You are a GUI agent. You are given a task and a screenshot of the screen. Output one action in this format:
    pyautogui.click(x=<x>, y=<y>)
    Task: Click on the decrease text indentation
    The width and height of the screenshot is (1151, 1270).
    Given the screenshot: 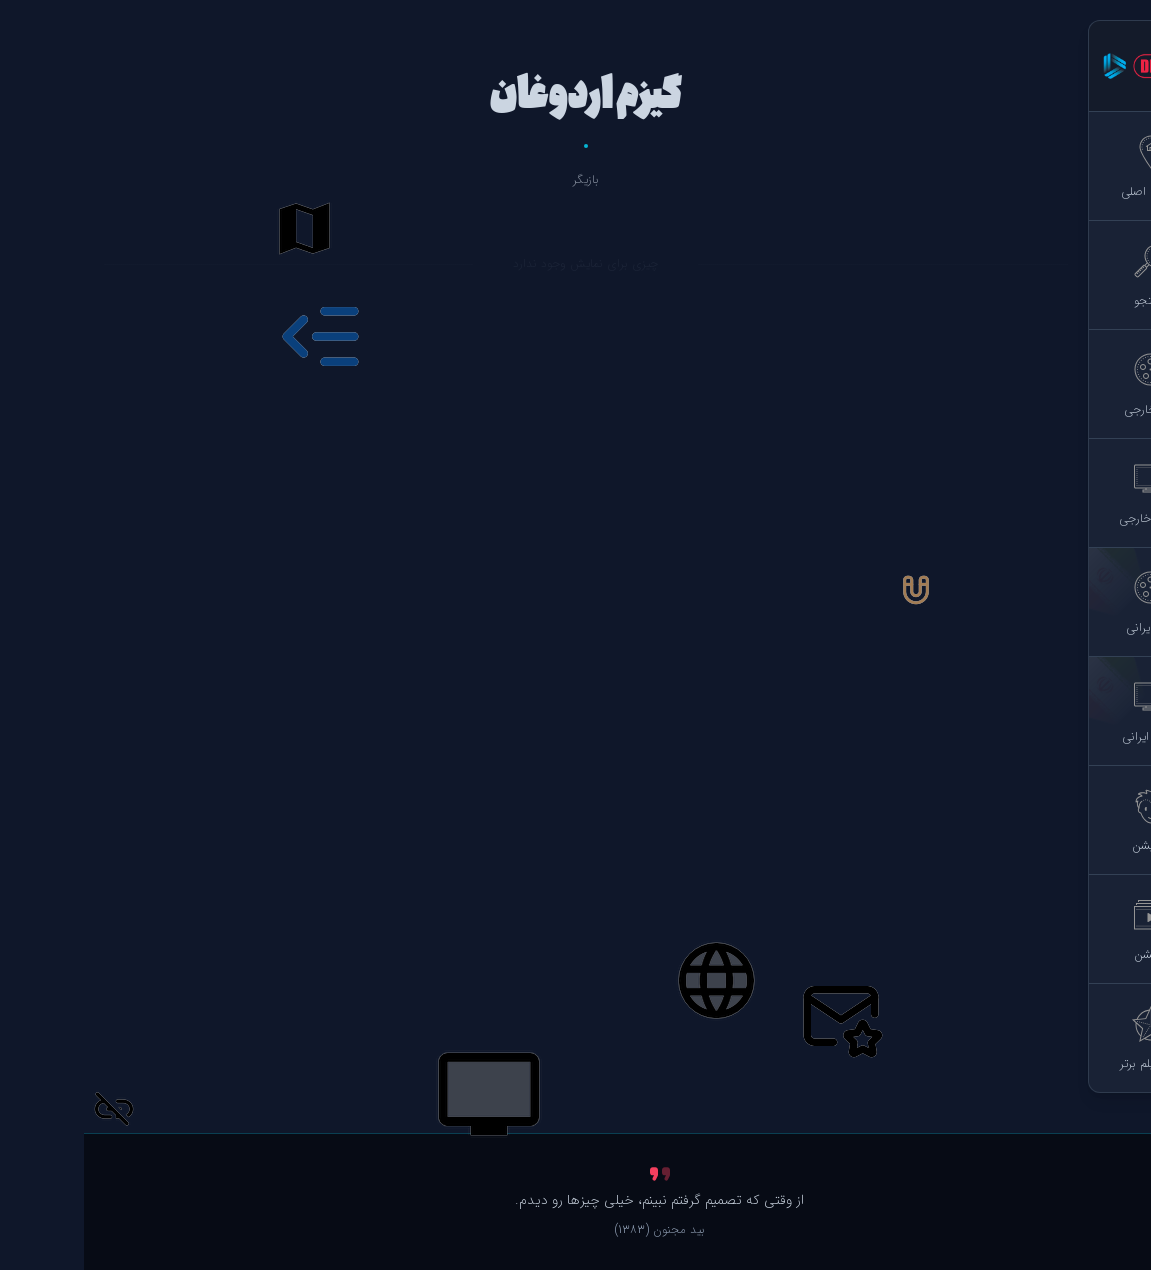 What is the action you would take?
    pyautogui.click(x=320, y=336)
    